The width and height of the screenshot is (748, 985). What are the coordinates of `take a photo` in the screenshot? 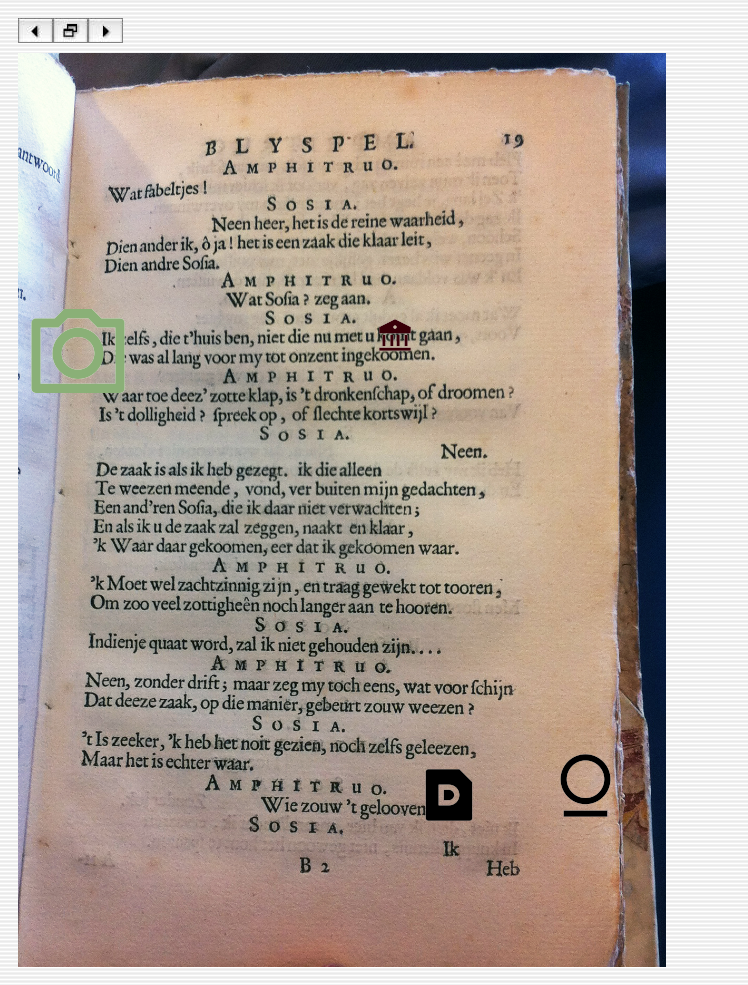 It's located at (78, 351).